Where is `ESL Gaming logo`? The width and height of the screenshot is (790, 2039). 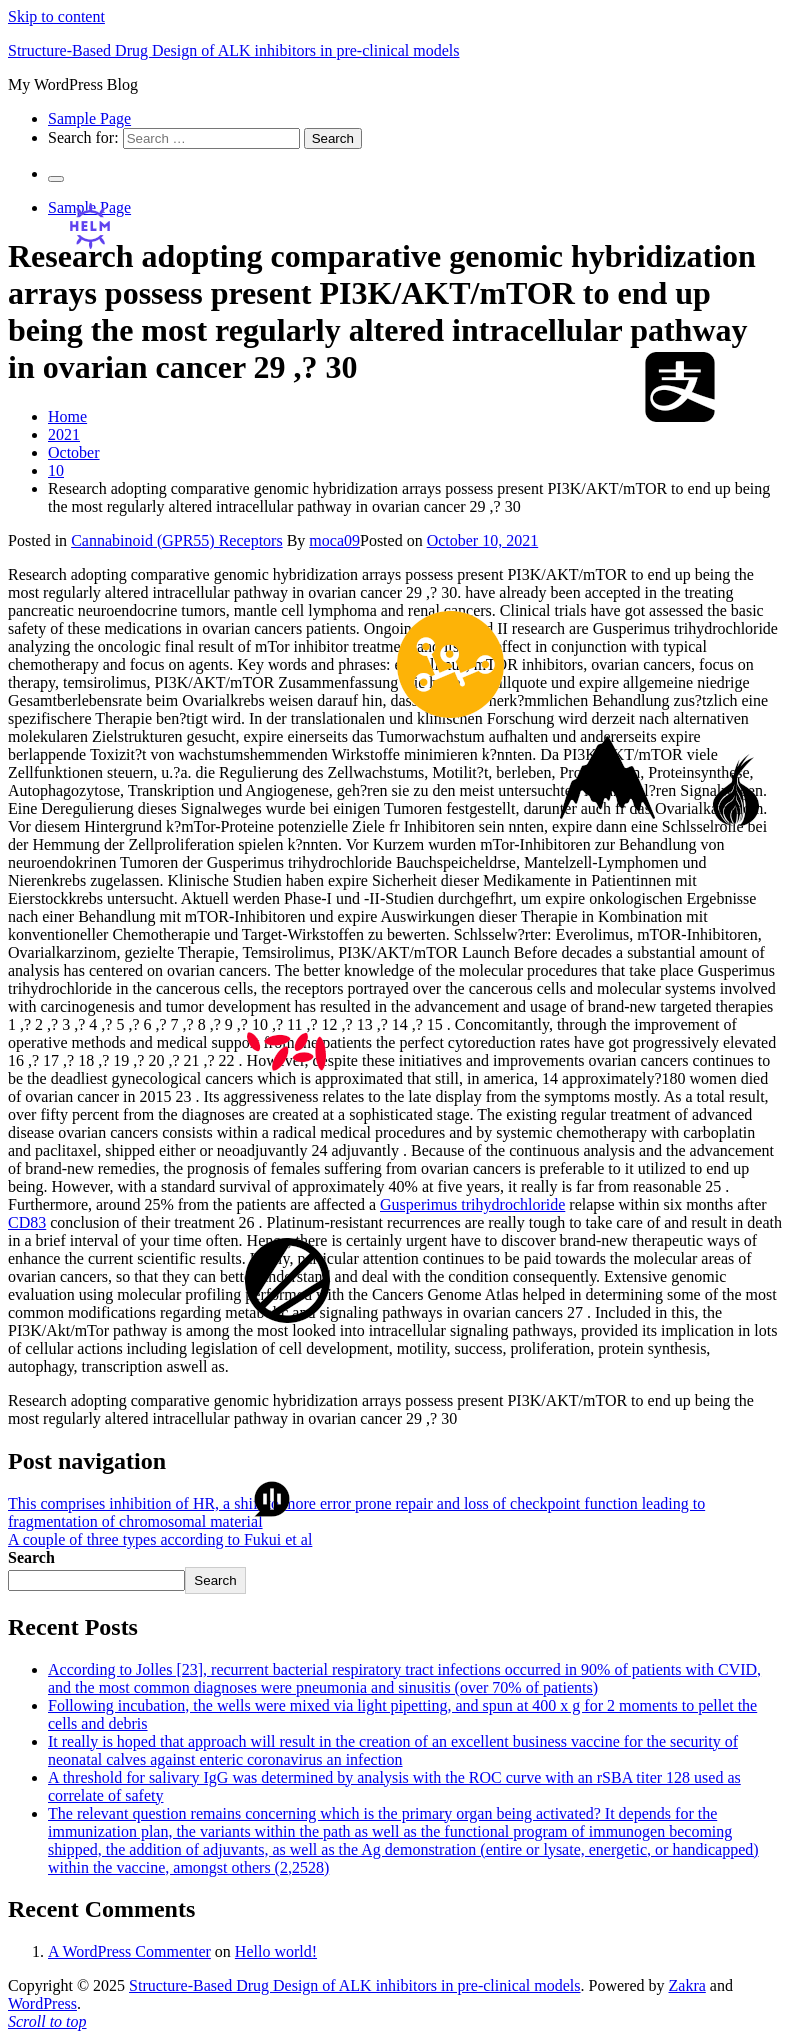
ESL Gaming logo is located at coordinates (287, 1280).